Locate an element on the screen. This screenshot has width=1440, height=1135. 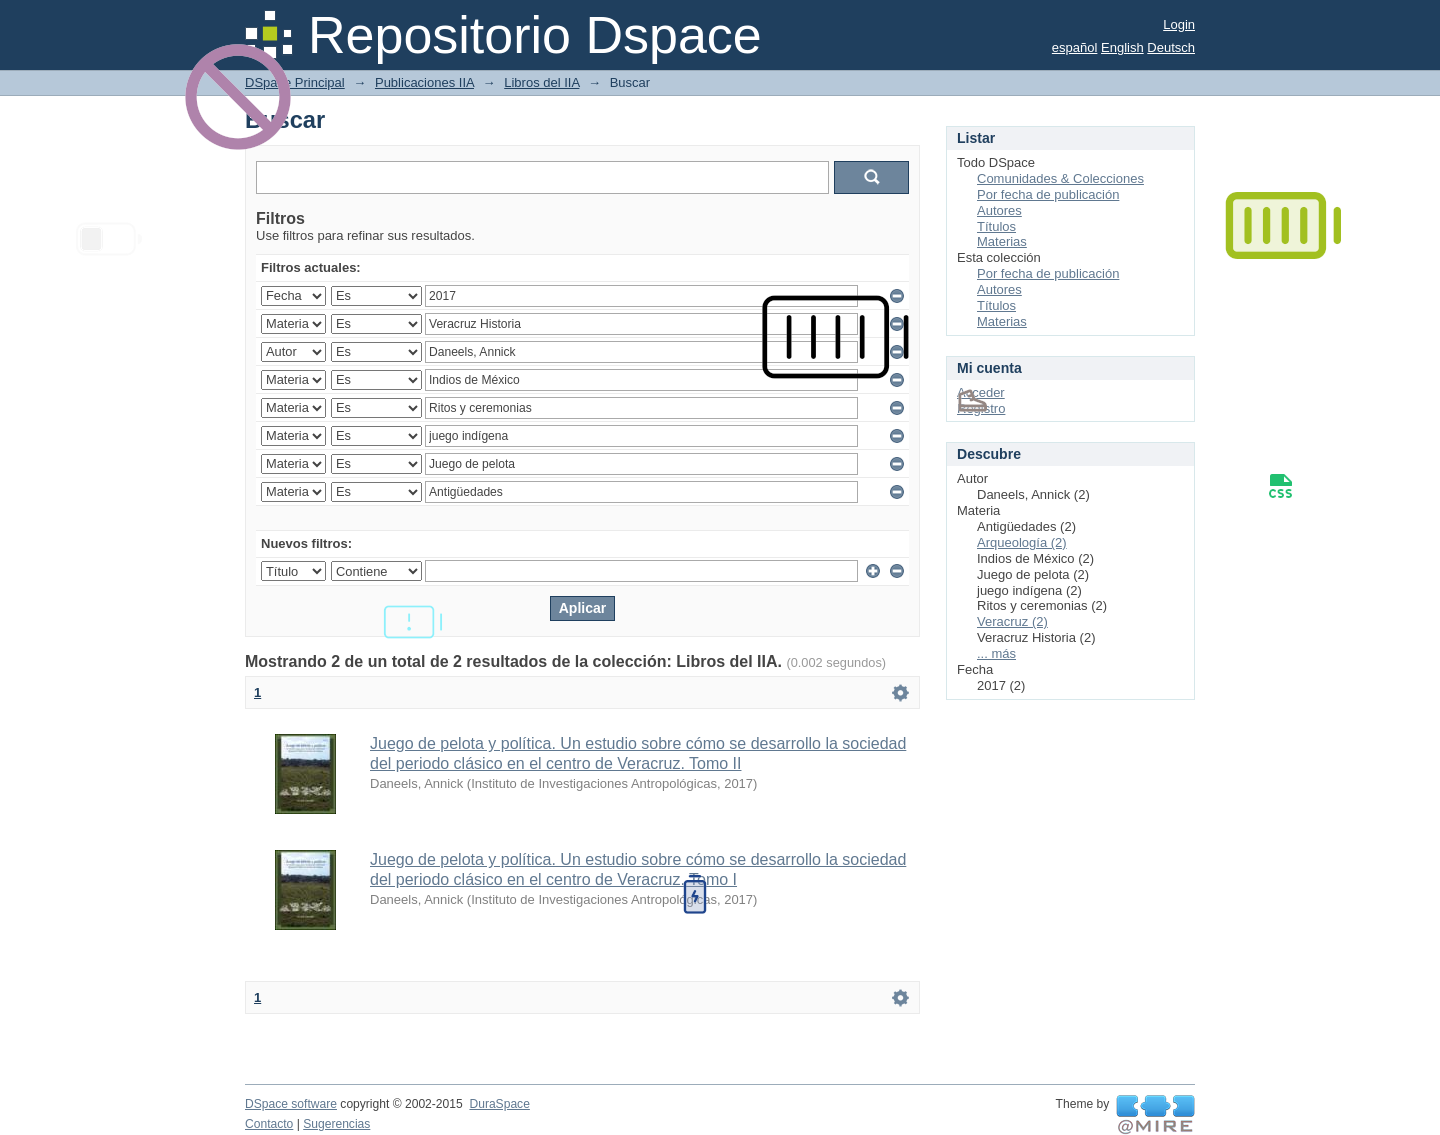
indicates low battery warning is located at coordinates (412, 622).